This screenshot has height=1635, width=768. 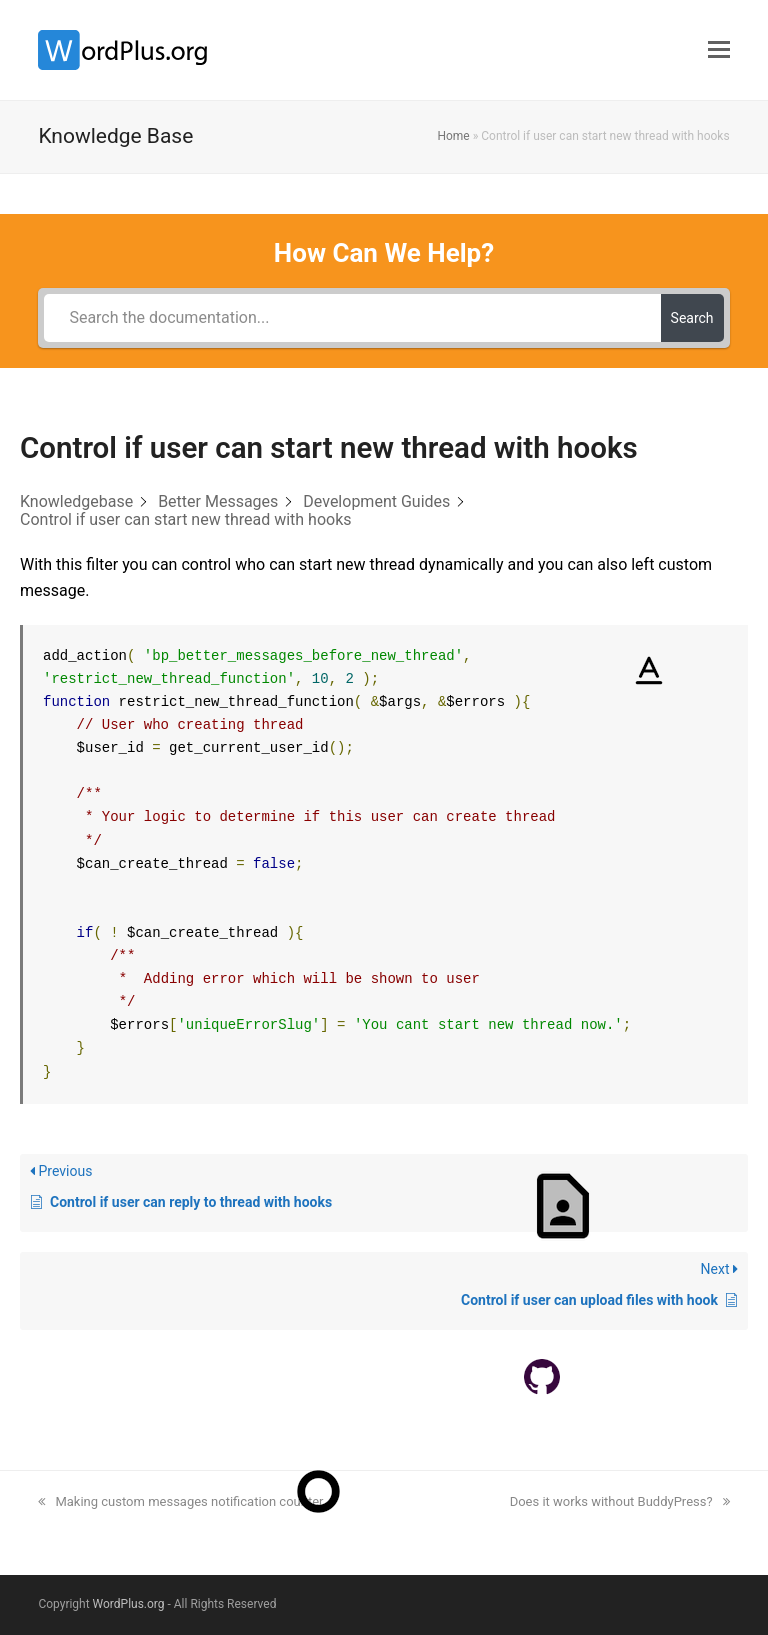 I want to click on indicates an unread notification or new item, so click(x=318, y=1491).